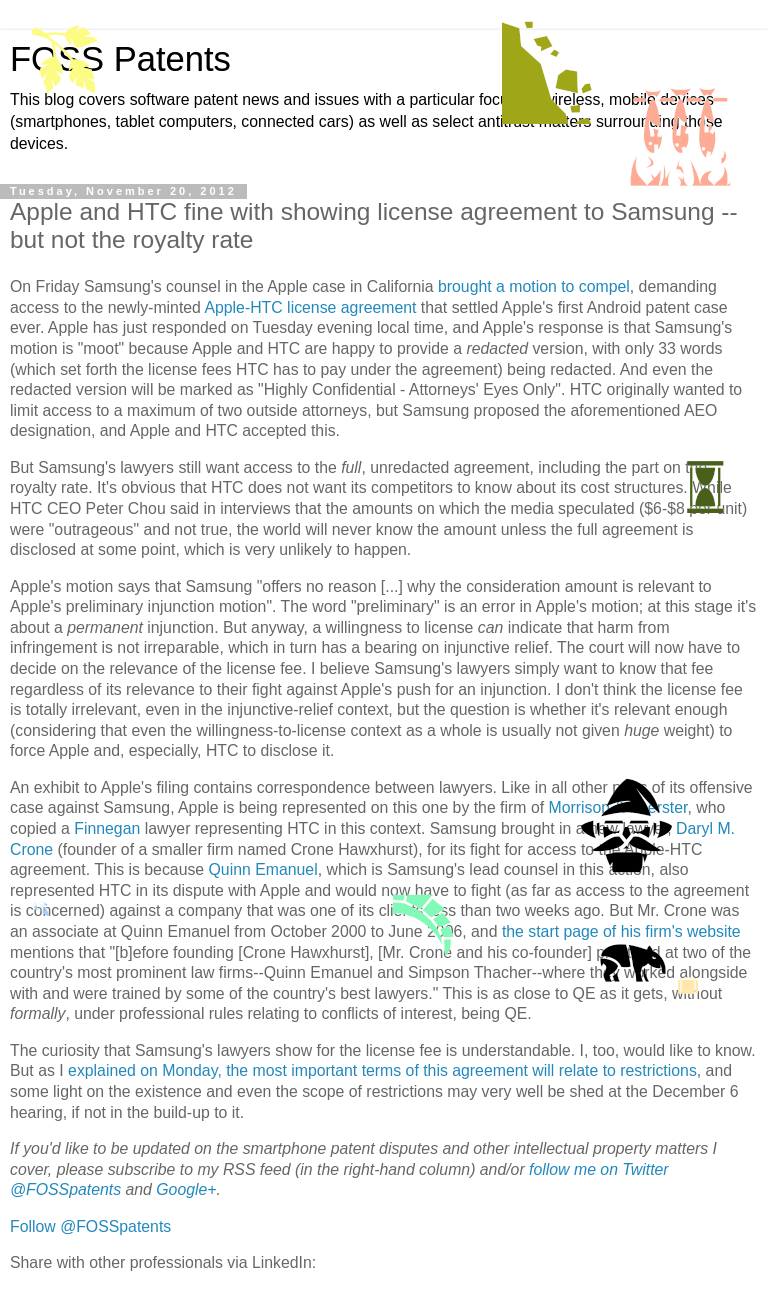  What do you see at coordinates (705, 487) in the screenshot?
I see `indicates a loading or processing state` at bounding box center [705, 487].